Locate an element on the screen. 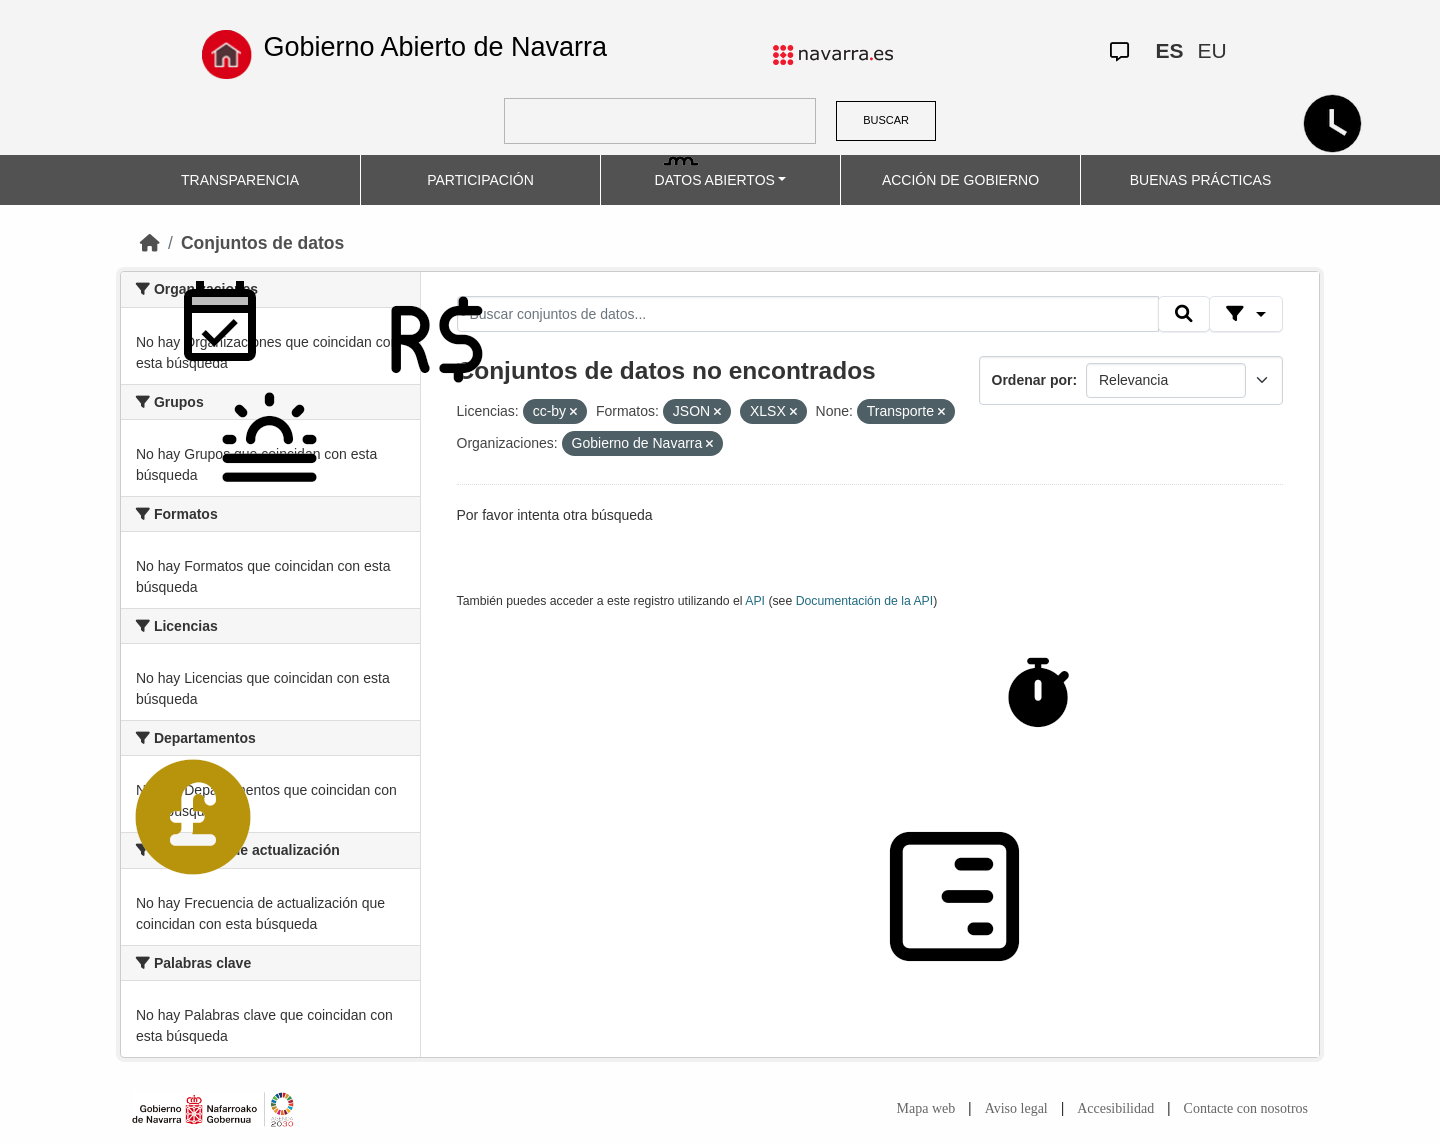  align content to the right with full height stretch is located at coordinates (954, 896).